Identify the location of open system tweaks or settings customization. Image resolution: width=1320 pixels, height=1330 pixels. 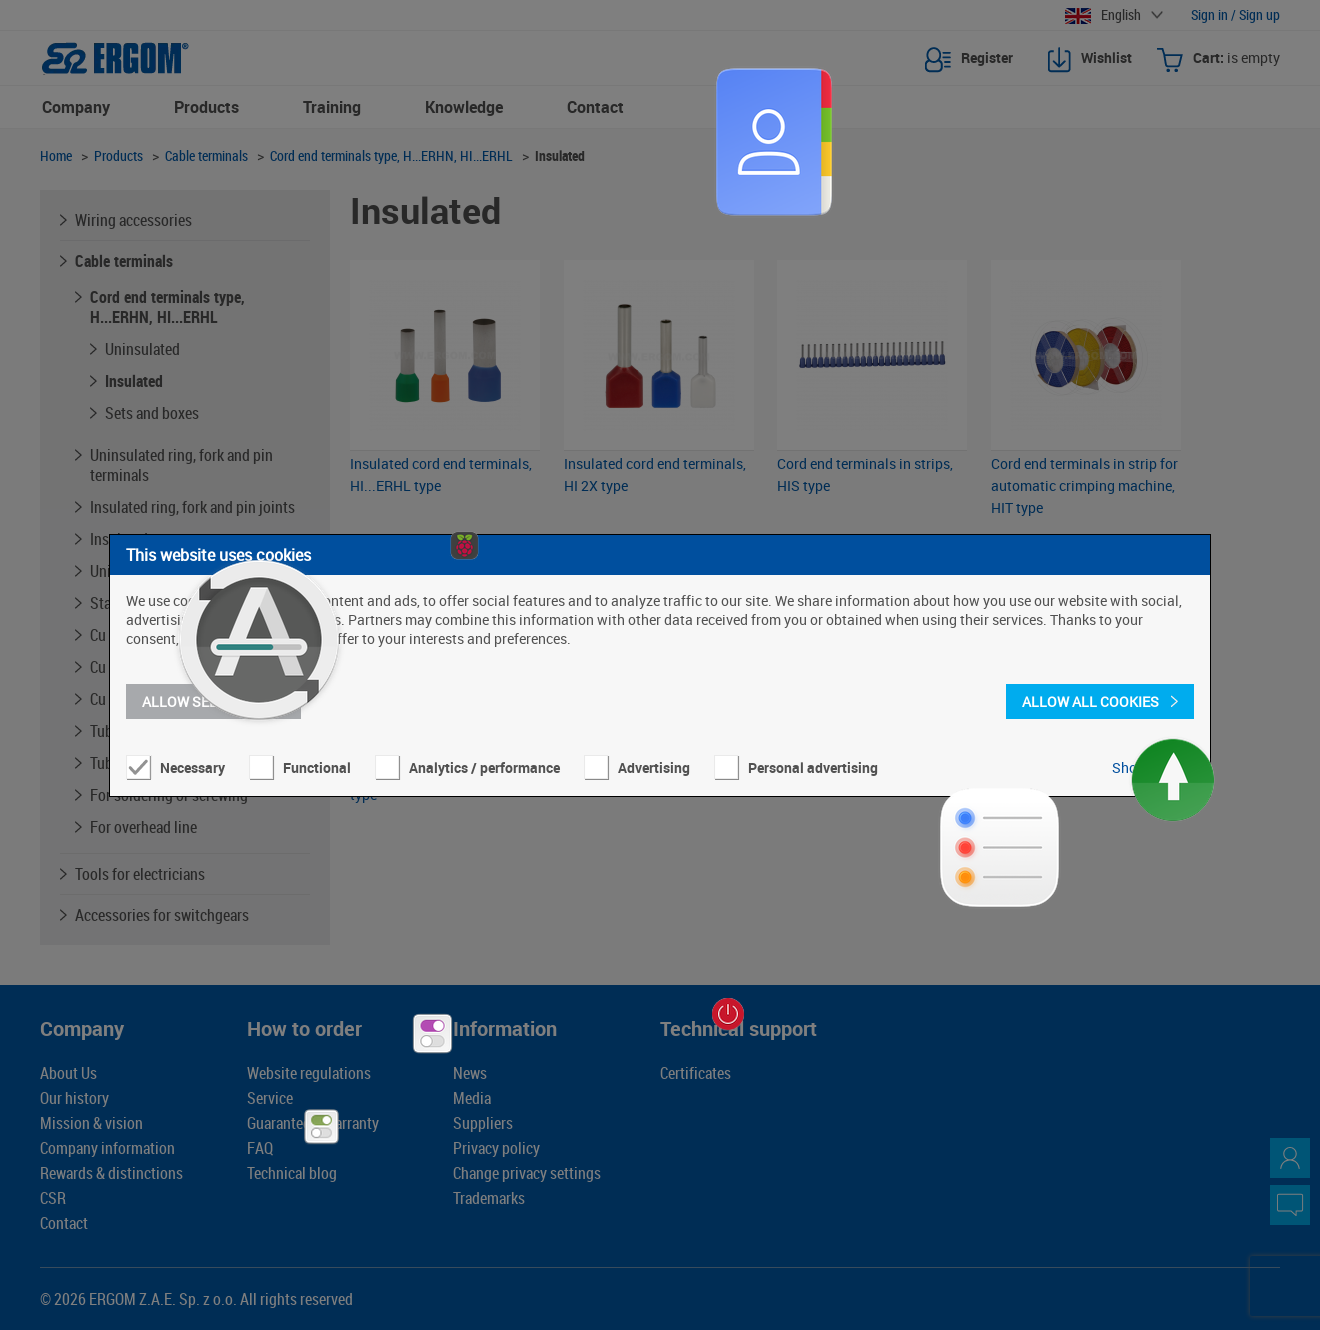
(321, 1126).